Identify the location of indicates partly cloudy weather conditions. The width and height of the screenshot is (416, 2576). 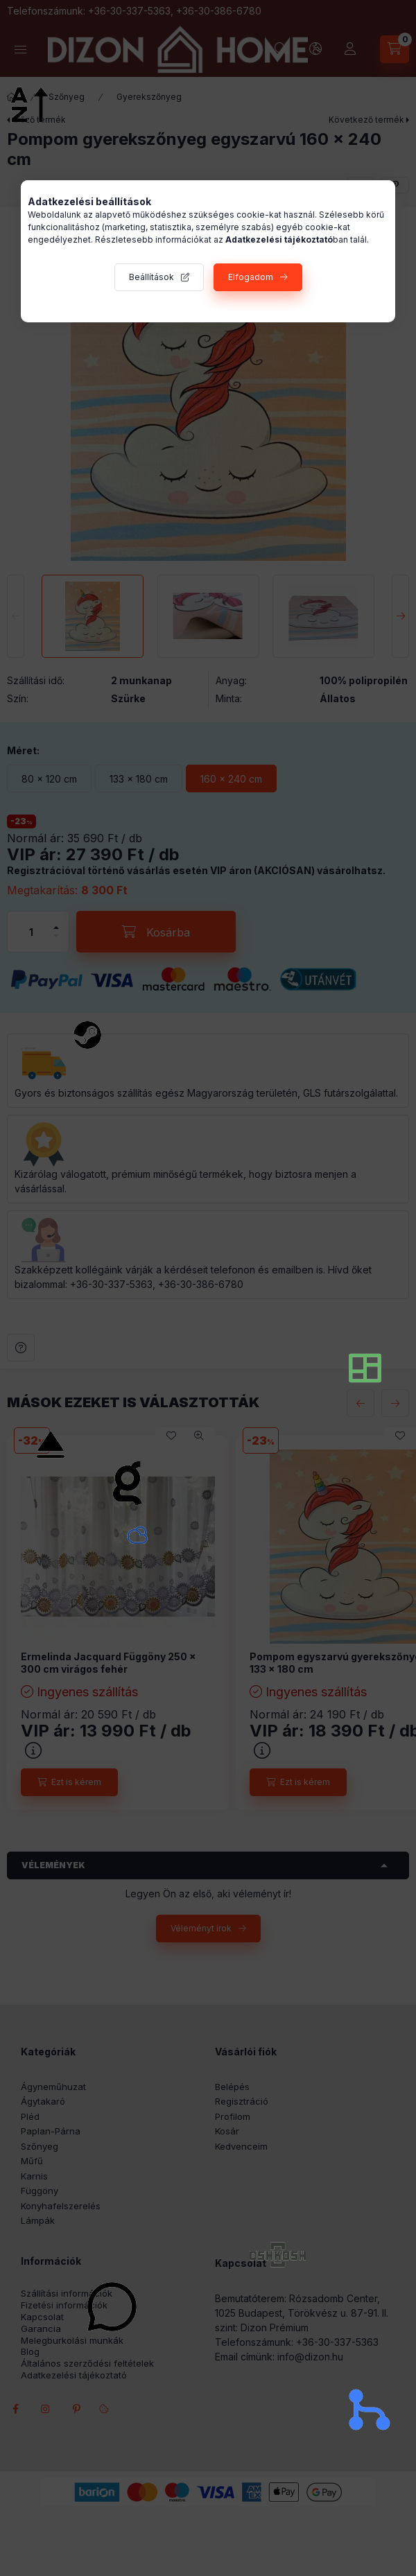
(137, 1535).